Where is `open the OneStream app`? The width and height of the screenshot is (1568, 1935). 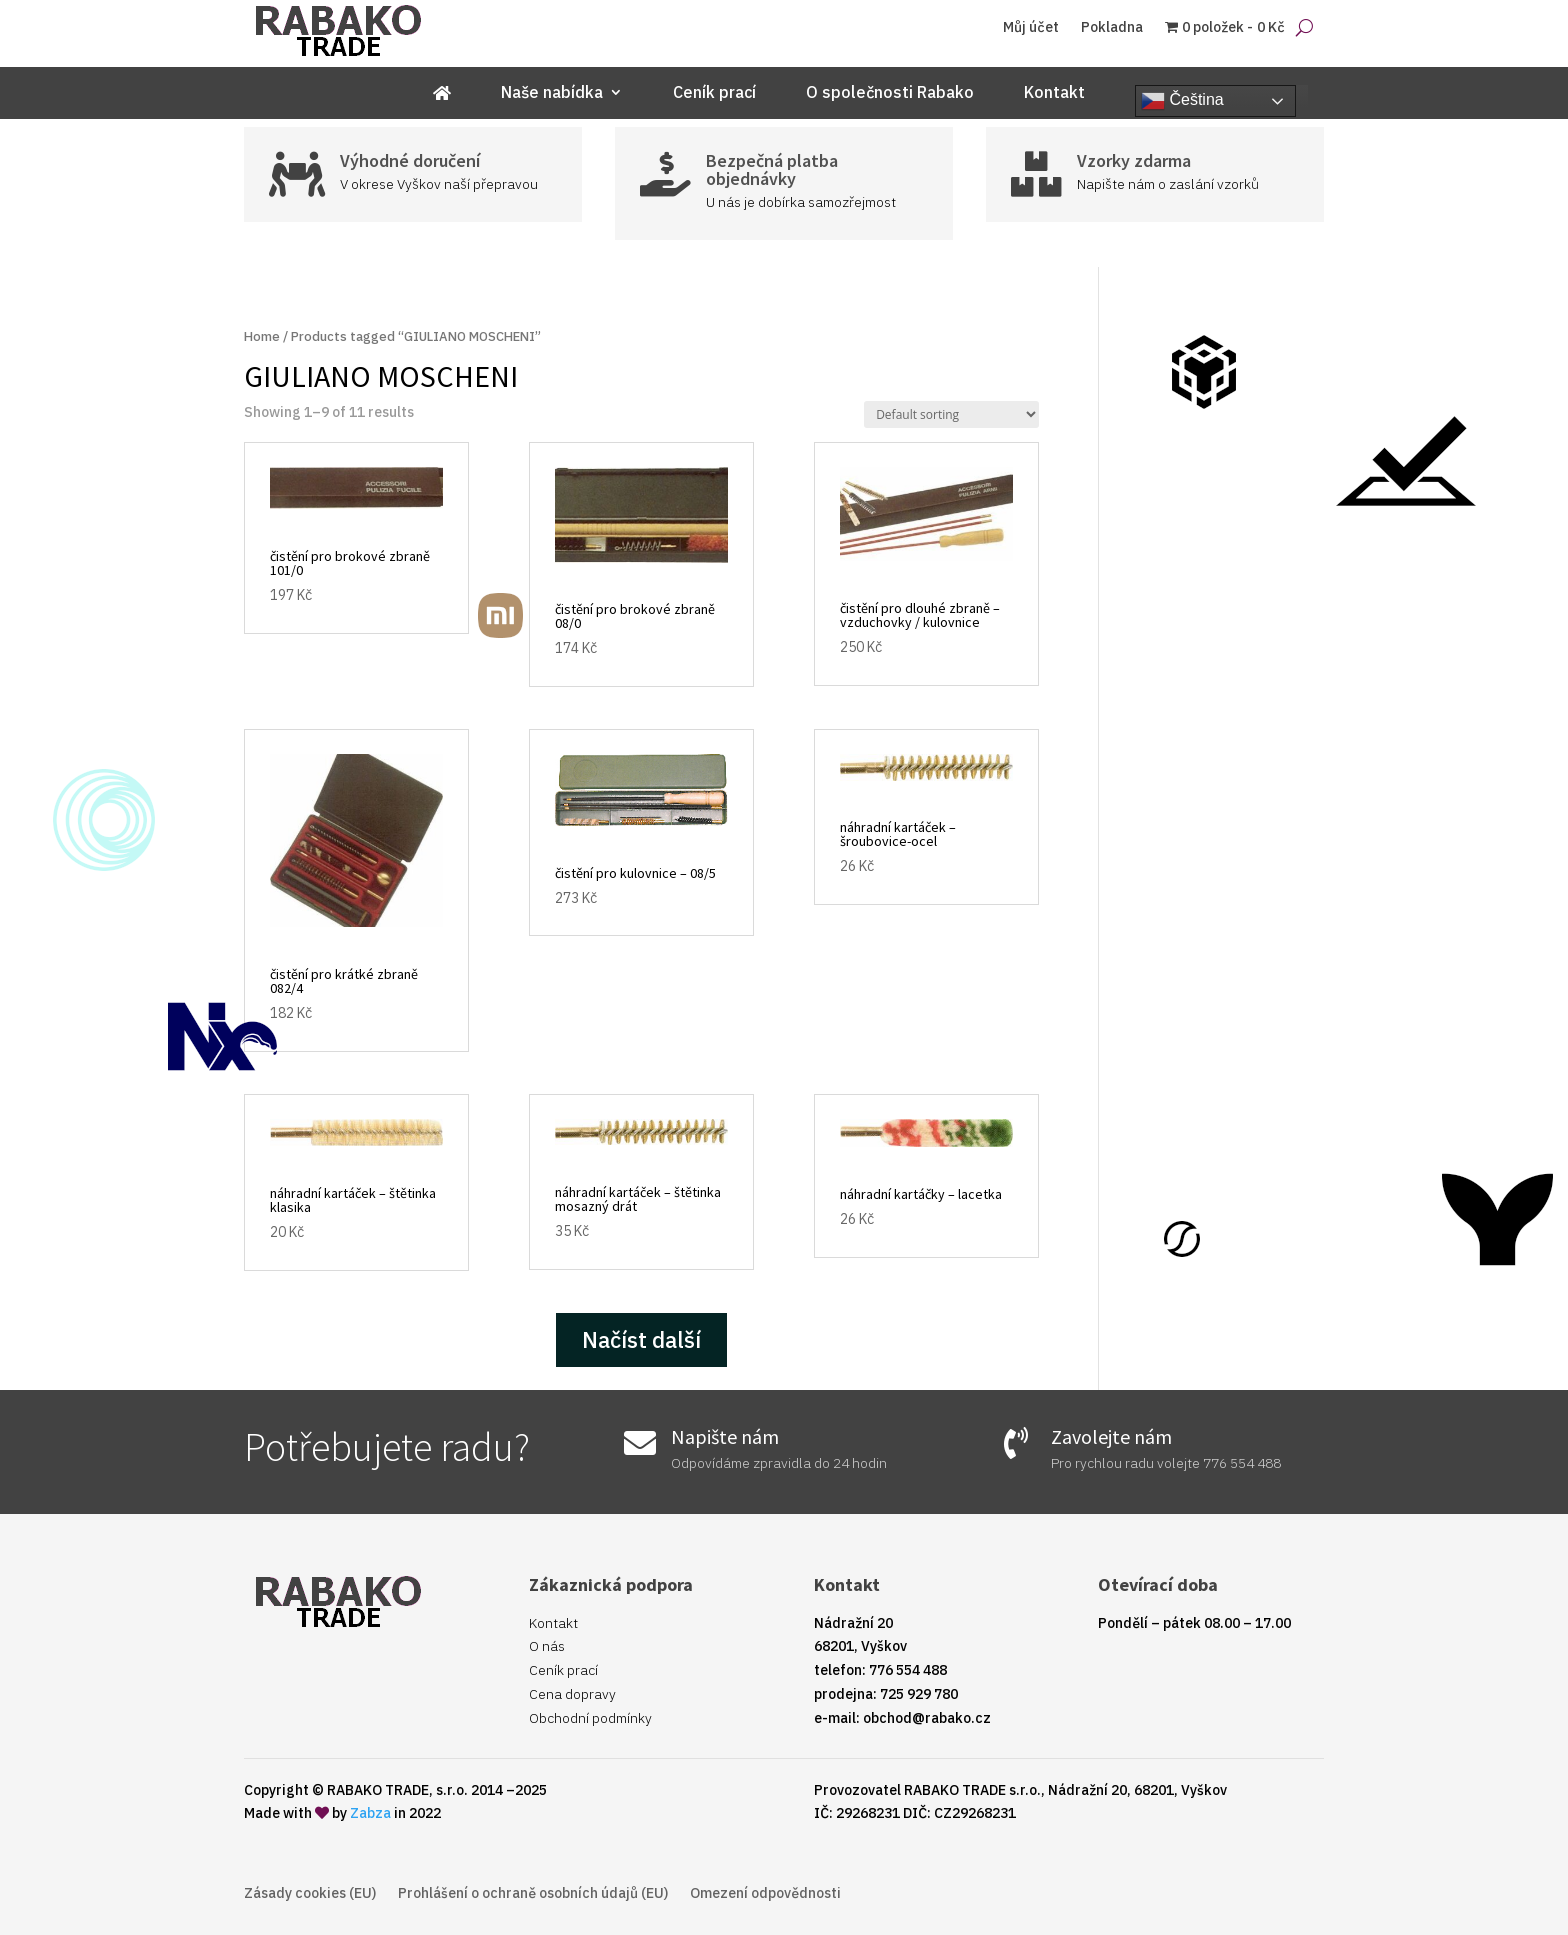 open the OneStream app is located at coordinates (1182, 1239).